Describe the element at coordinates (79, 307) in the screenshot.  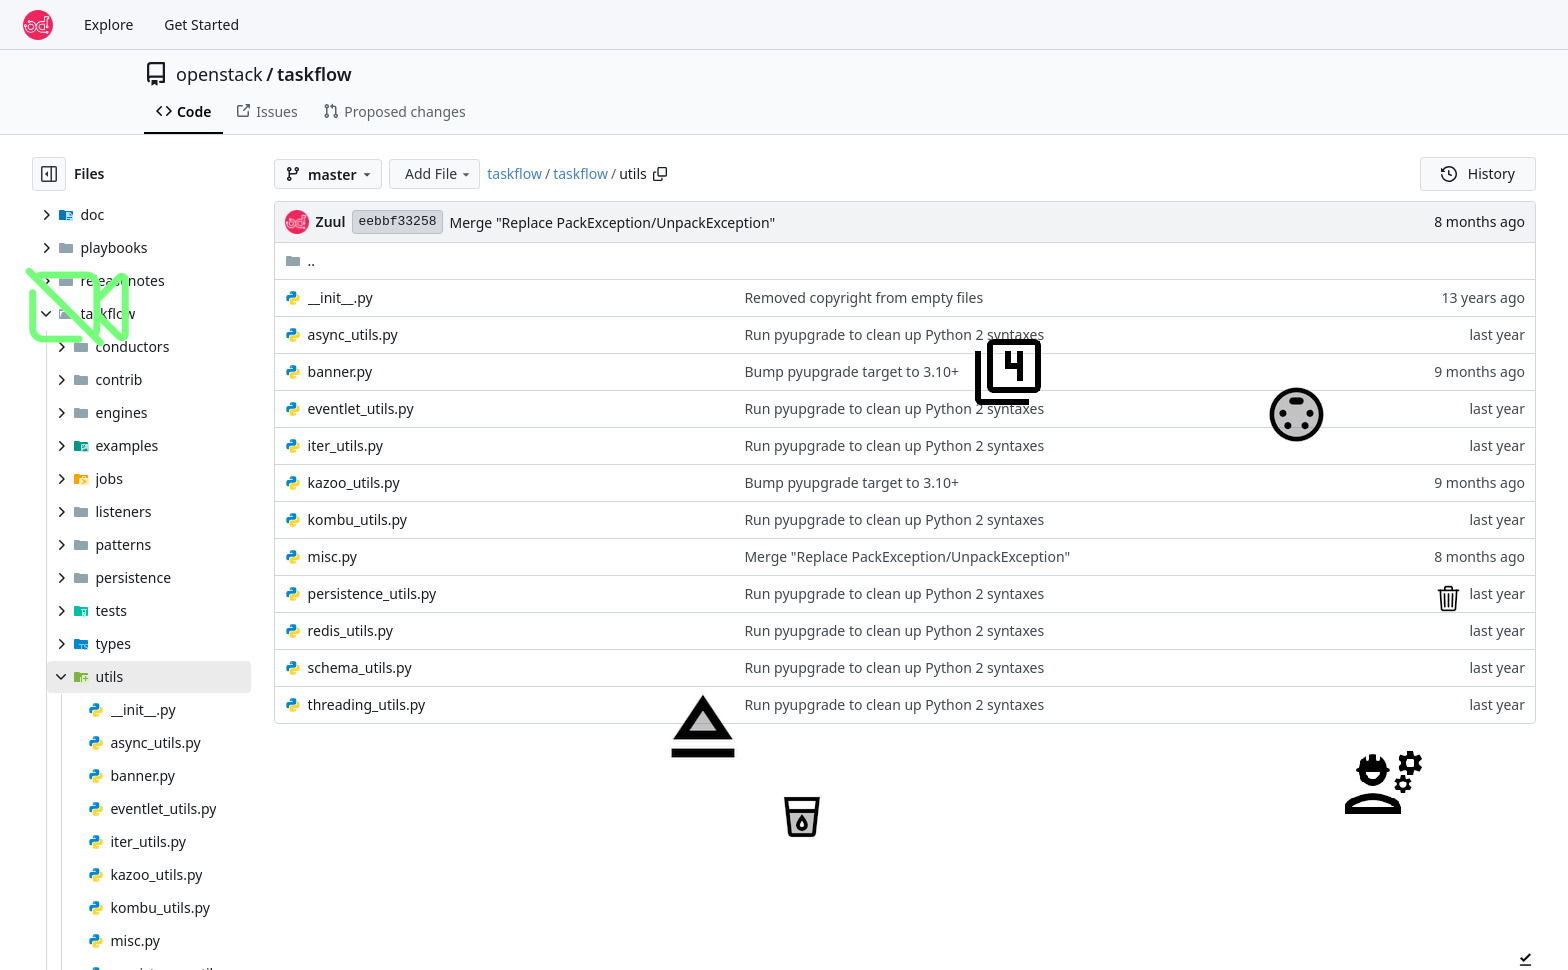
I see `video camera is off` at that location.